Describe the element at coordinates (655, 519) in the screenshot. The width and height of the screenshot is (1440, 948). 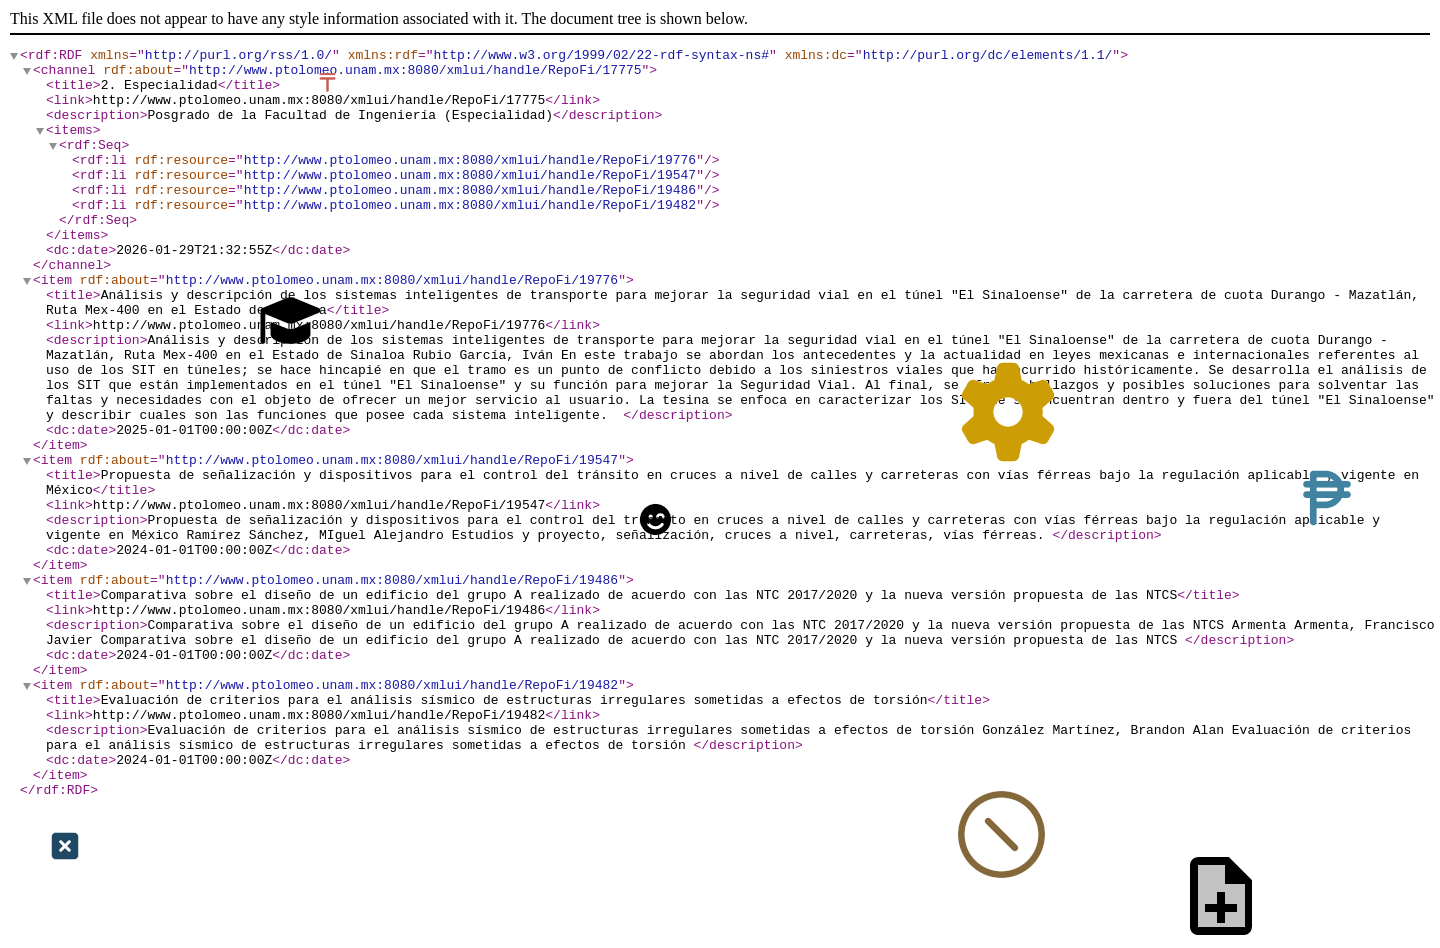
I see `insert a winking emoji or emoticon` at that location.